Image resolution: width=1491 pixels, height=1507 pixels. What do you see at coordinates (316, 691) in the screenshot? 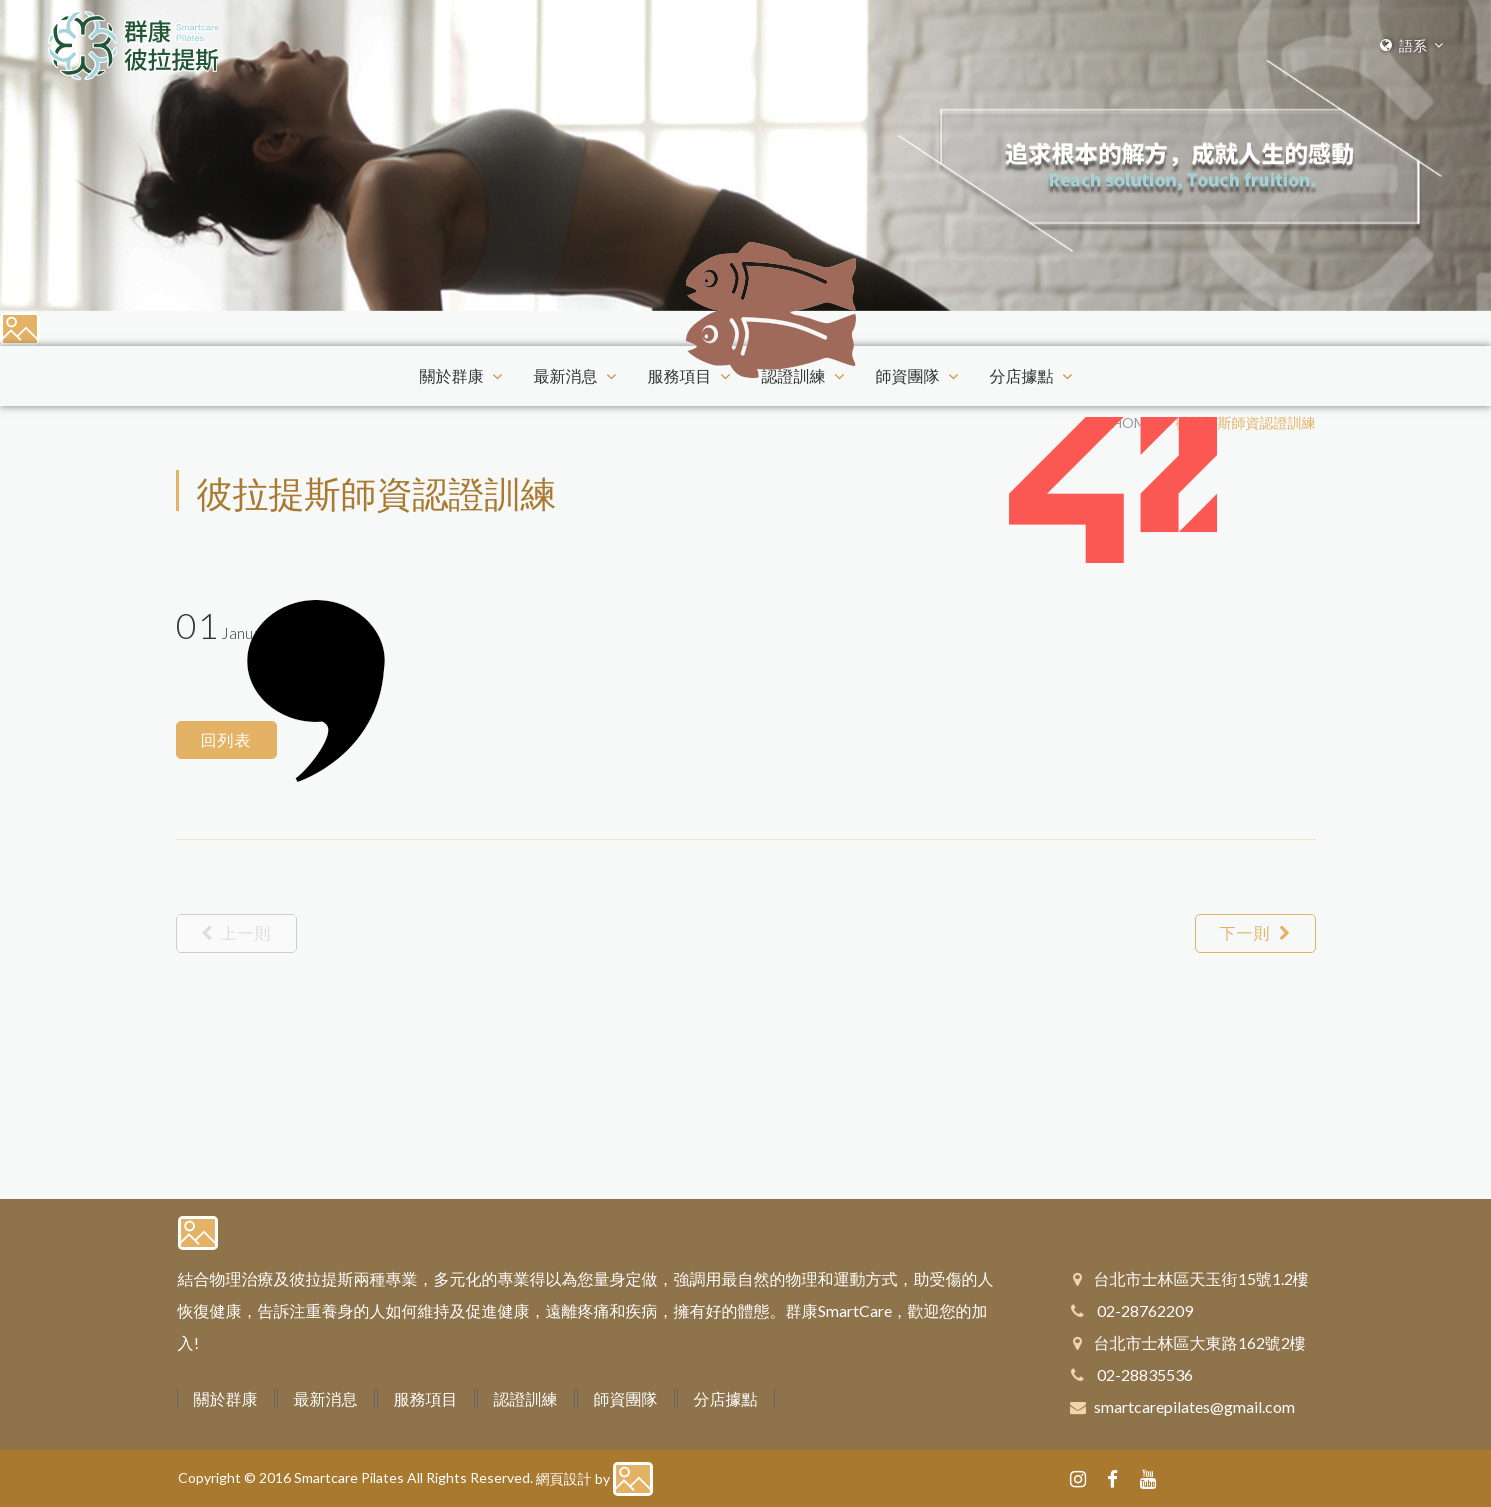
I see `open the Monoprix app or website` at bounding box center [316, 691].